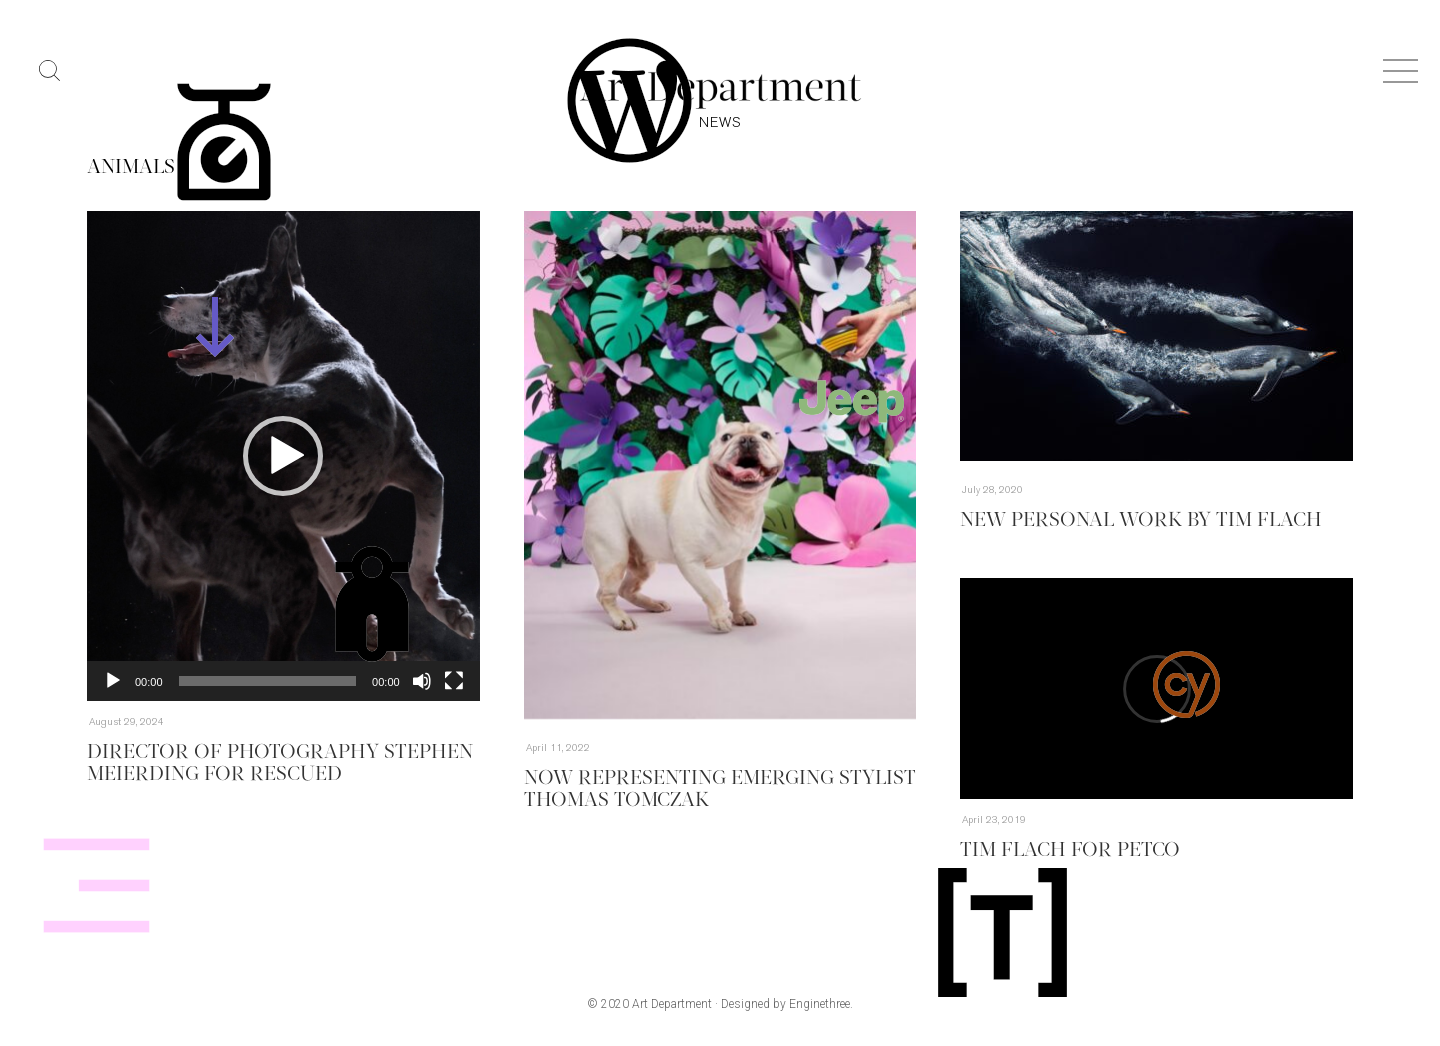 This screenshot has height=1046, width=1440. I want to click on open navigation menu, so click(96, 885).